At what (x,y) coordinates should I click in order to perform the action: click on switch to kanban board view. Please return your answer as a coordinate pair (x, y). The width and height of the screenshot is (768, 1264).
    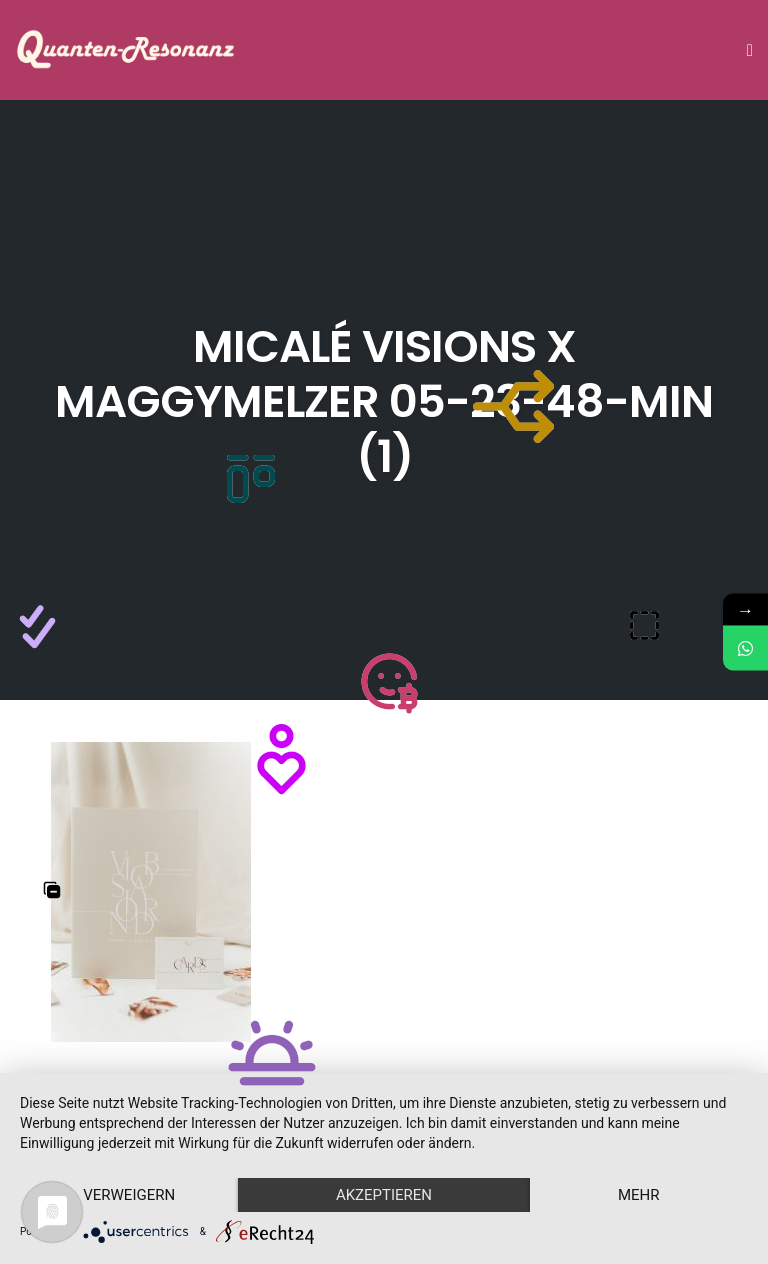
    Looking at the image, I should click on (251, 479).